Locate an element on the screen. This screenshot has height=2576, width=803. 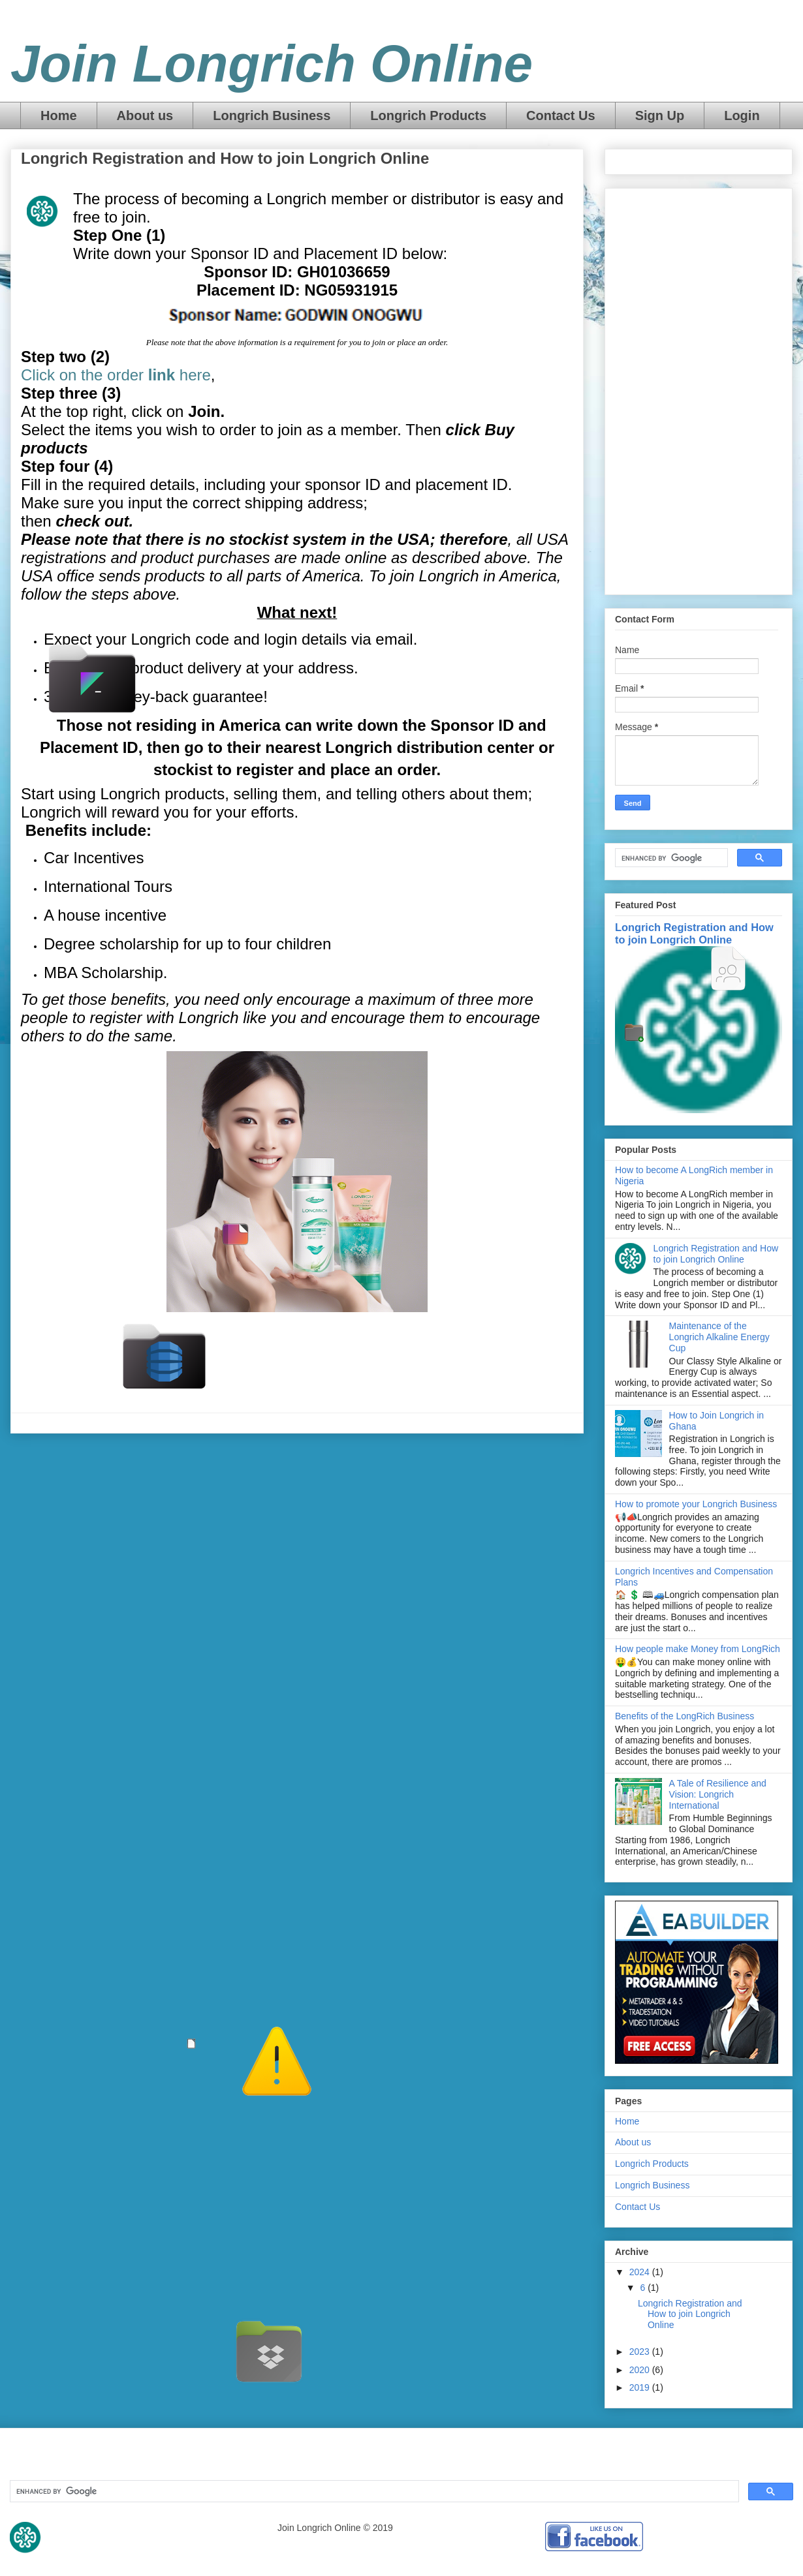
credits or attribution text file is located at coordinates (728, 968).